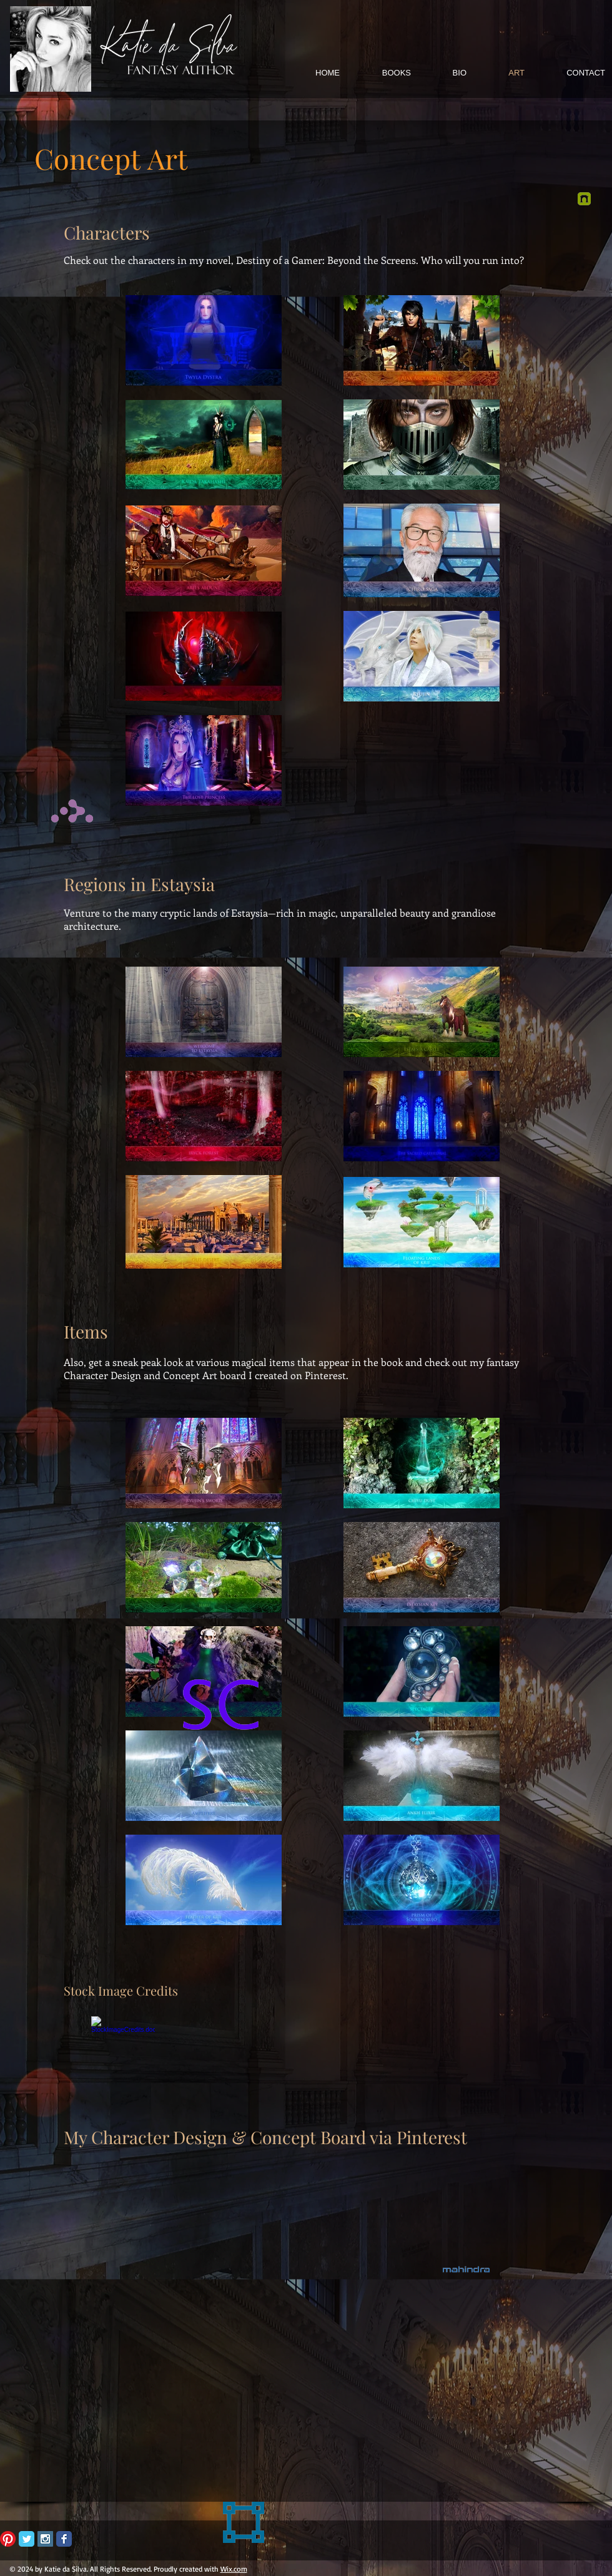 The width and height of the screenshot is (612, 2576). I want to click on open the Farcaster app, so click(584, 198).